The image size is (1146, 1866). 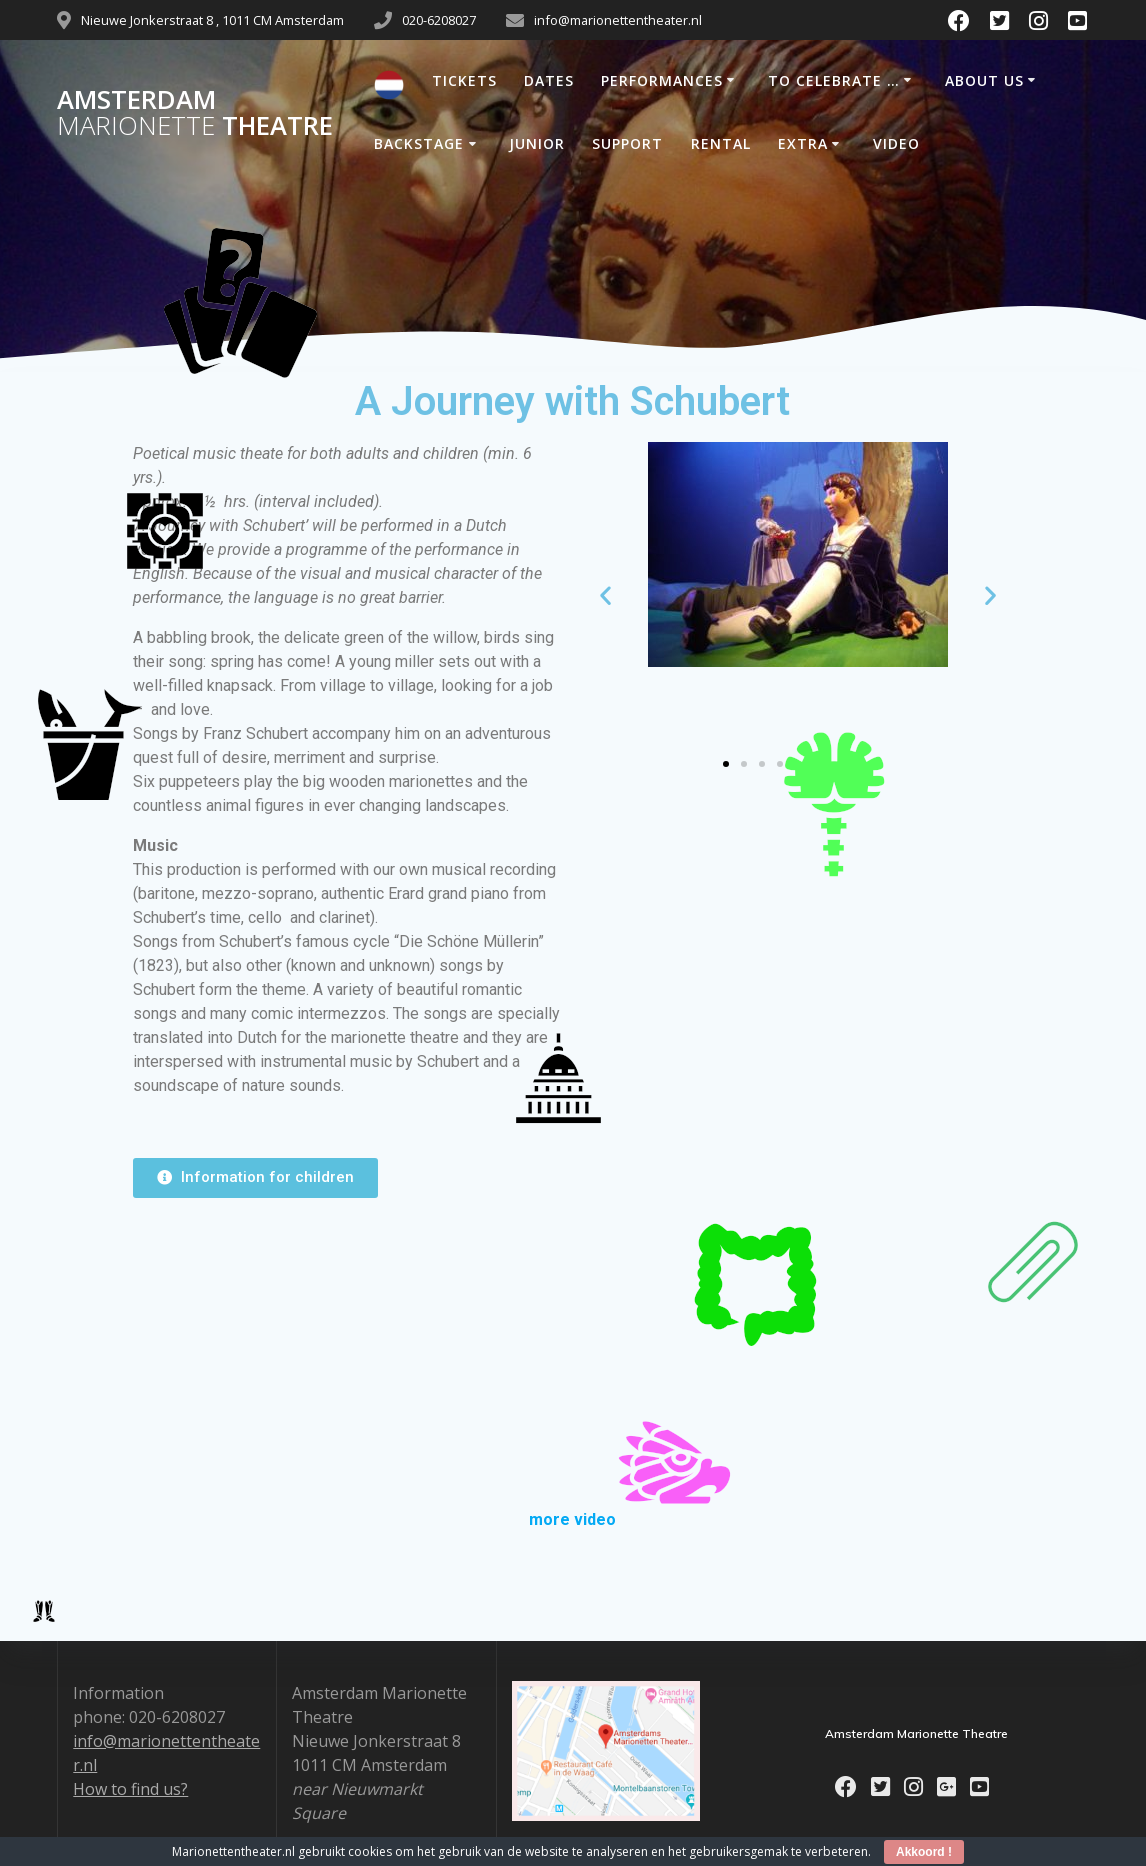 I want to click on equip leg armor to your character, so click(x=44, y=1611).